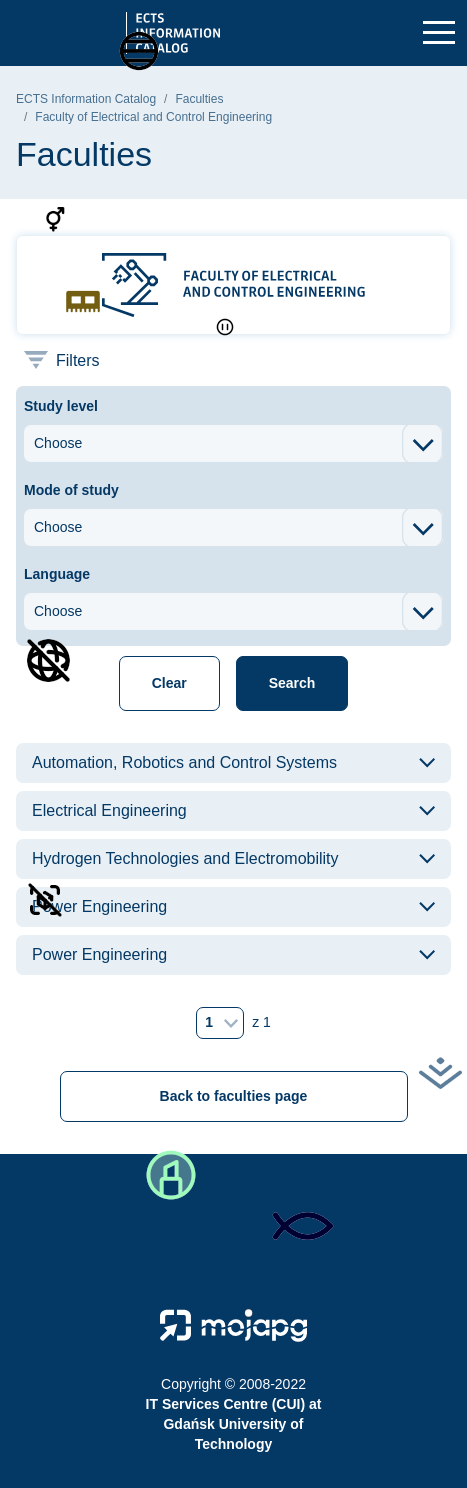 The width and height of the screenshot is (467, 1488). Describe the element at coordinates (440, 1072) in the screenshot. I see `juejin developer community logo` at that location.